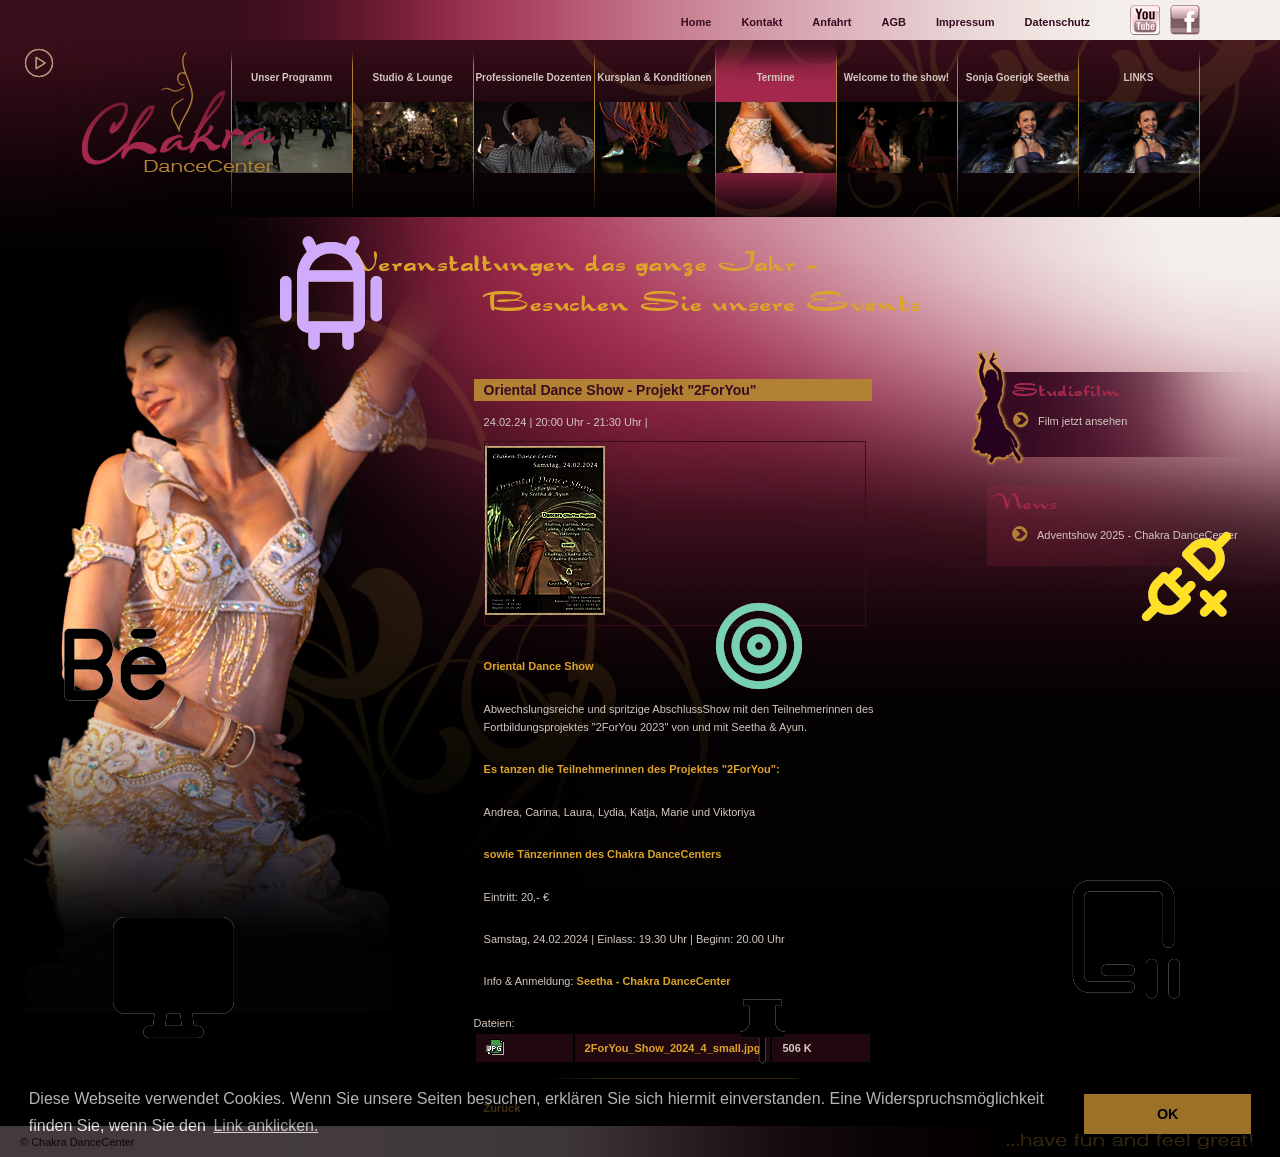 The width and height of the screenshot is (1280, 1157). What do you see at coordinates (331, 293) in the screenshot?
I see `android device or app indicator` at bounding box center [331, 293].